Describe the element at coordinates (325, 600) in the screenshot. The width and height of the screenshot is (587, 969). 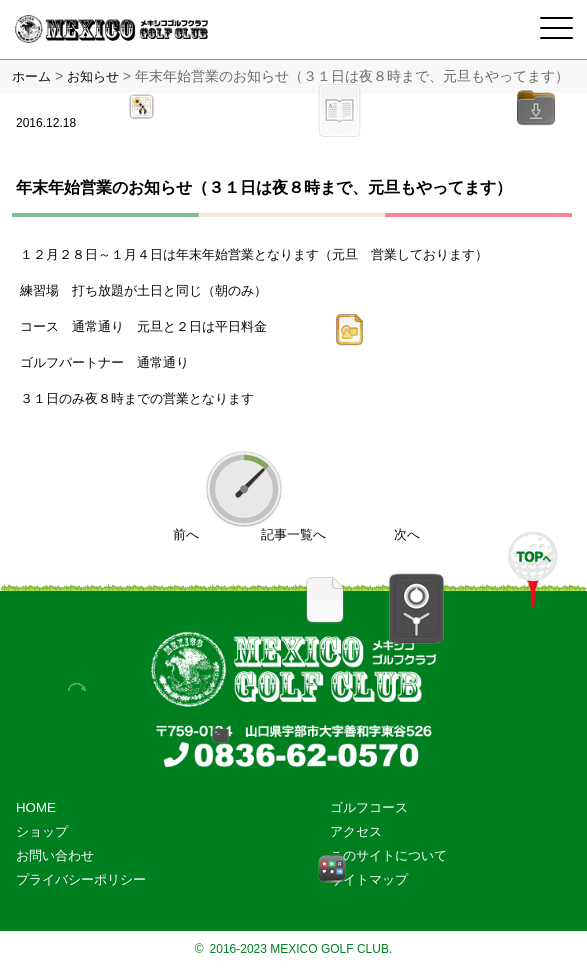
I see `an empty or blank file with no content` at that location.